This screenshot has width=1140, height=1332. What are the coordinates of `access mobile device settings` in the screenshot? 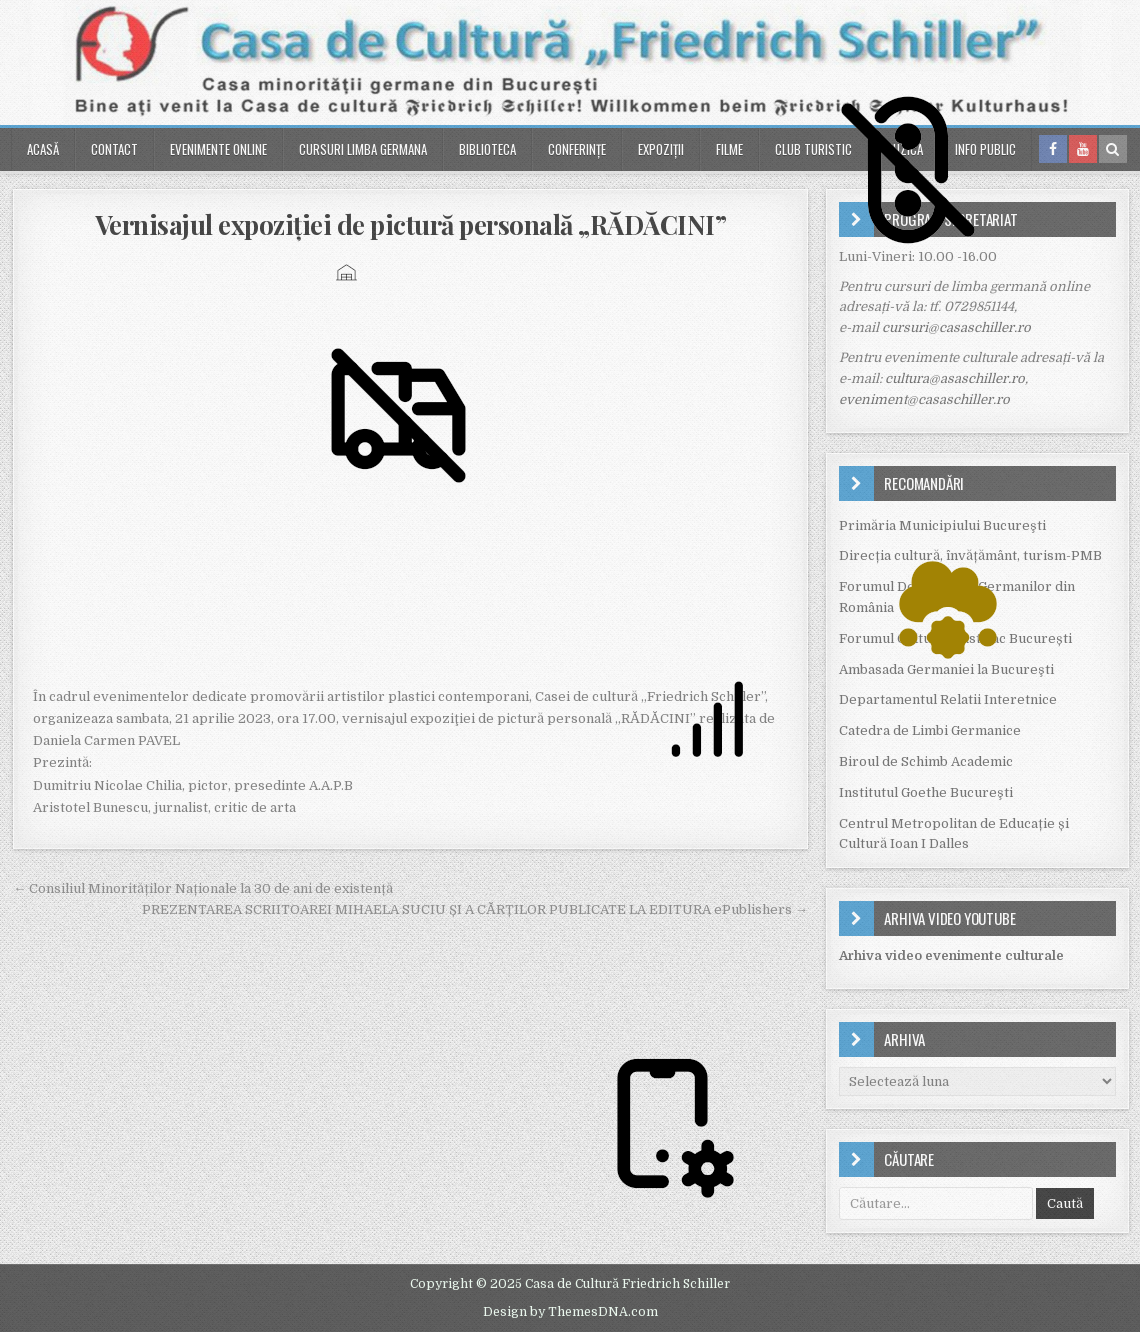 It's located at (662, 1123).